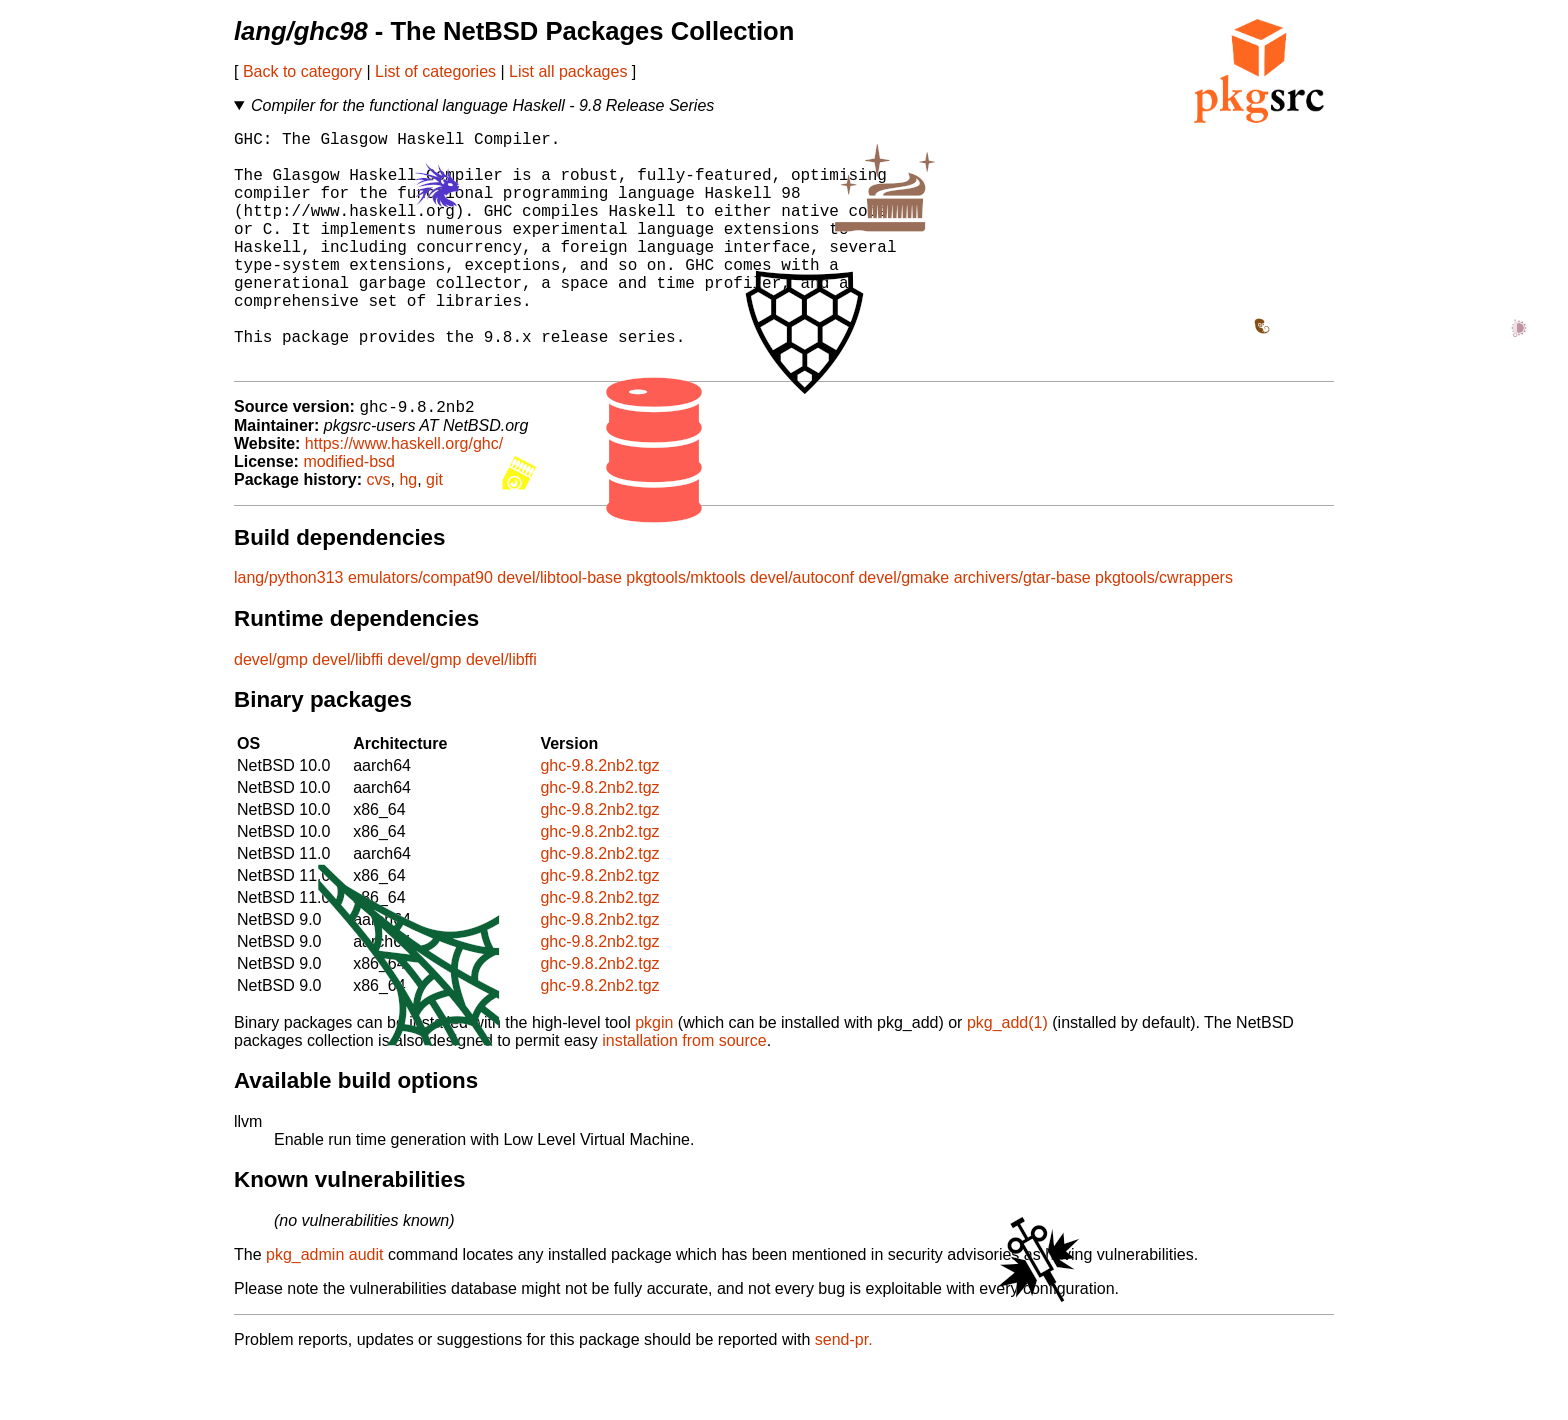 The width and height of the screenshot is (1568, 1420). Describe the element at coordinates (407, 955) in the screenshot. I see `activate web spit ability` at that location.